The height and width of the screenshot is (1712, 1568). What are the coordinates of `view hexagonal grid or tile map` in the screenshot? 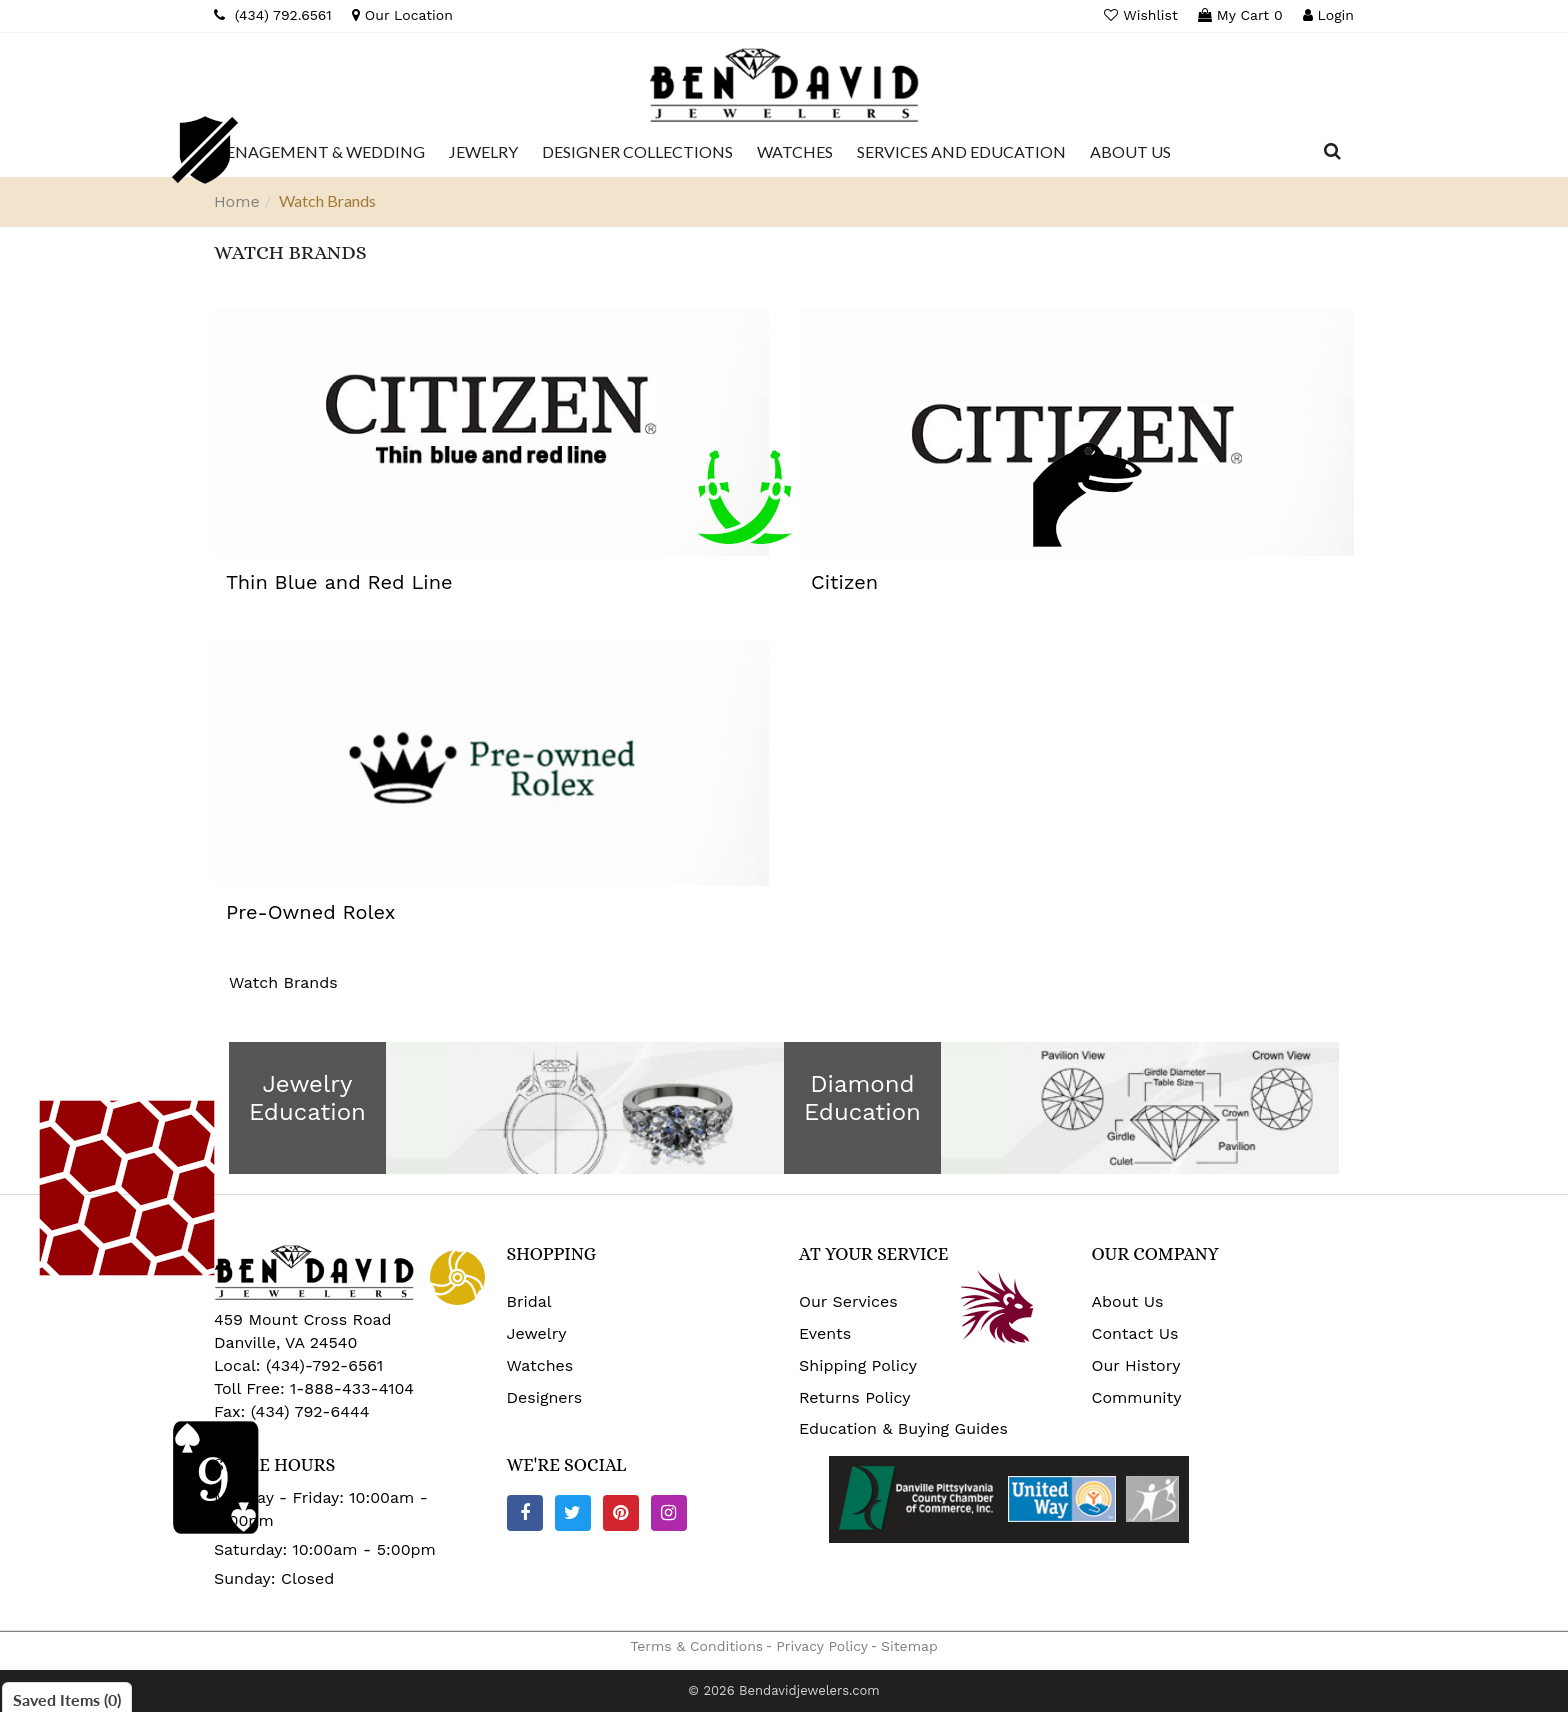 It's located at (127, 1188).